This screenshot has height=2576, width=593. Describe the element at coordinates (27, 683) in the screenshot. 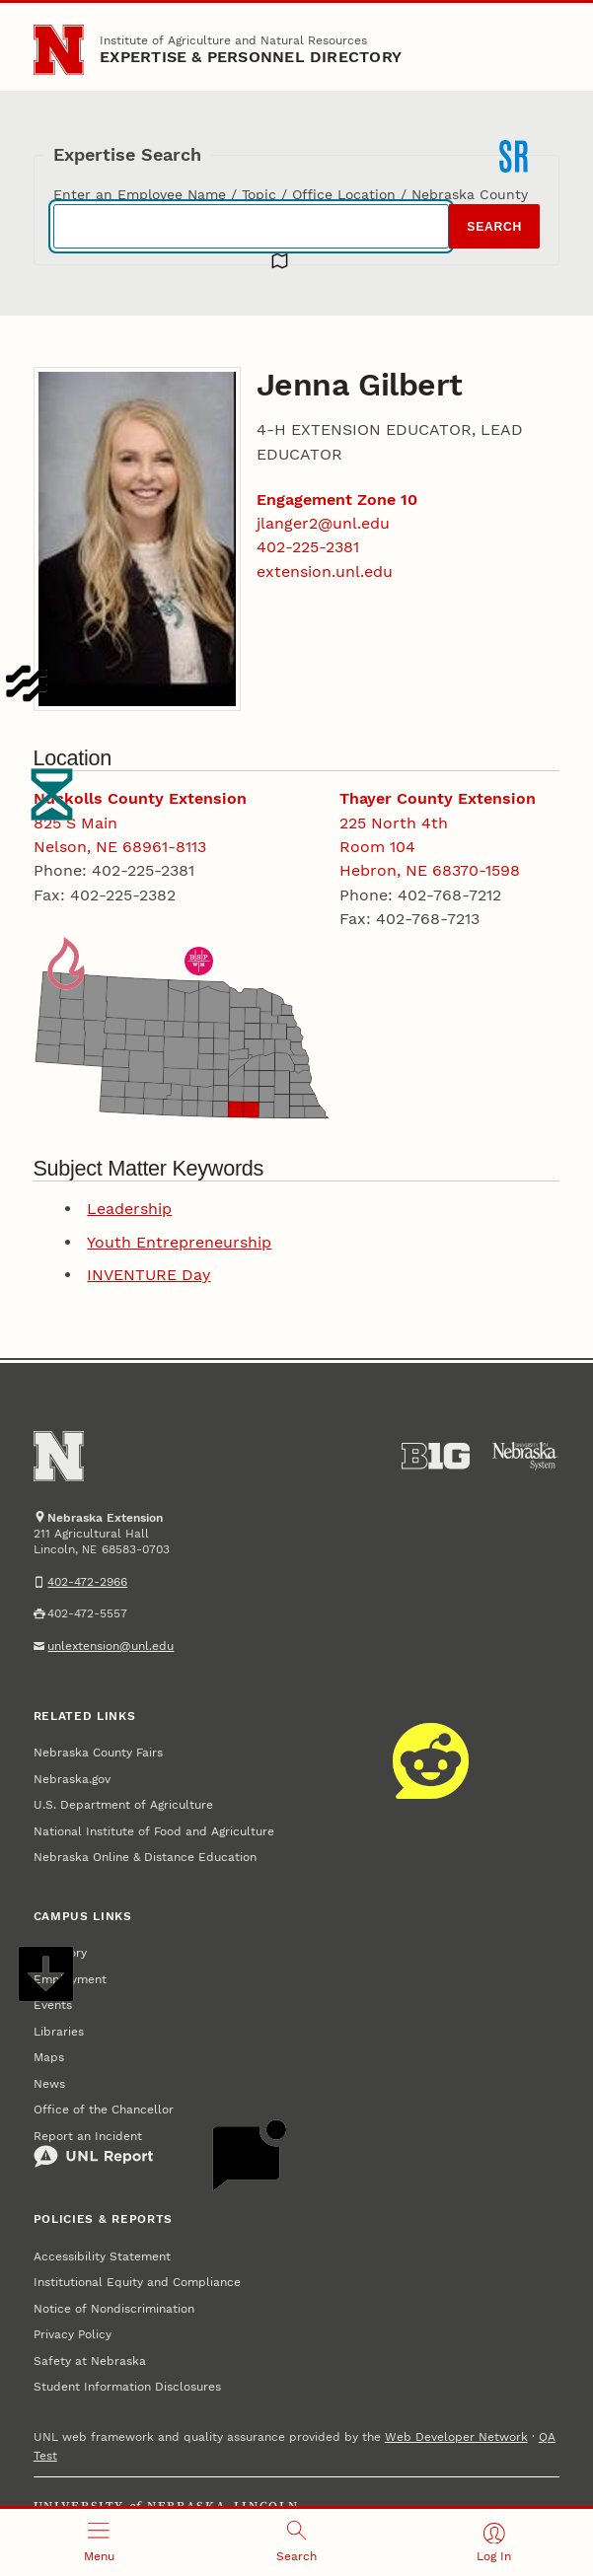

I see `langflow app logo` at that location.